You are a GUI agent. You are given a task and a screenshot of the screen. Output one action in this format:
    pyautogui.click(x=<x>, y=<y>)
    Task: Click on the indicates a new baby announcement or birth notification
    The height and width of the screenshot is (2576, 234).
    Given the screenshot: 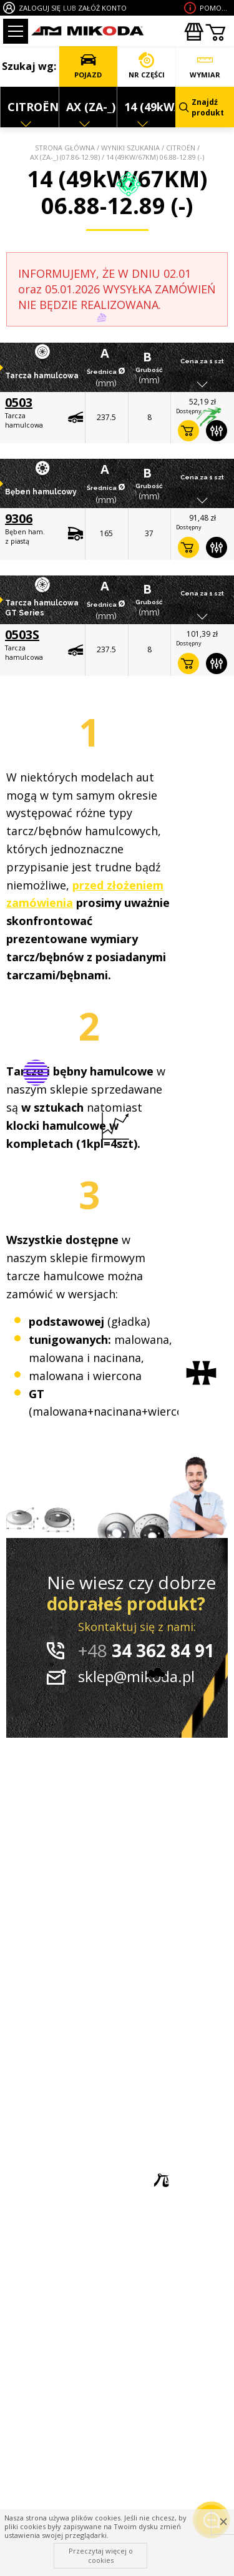 What is the action you would take?
    pyautogui.click(x=162, y=2180)
    